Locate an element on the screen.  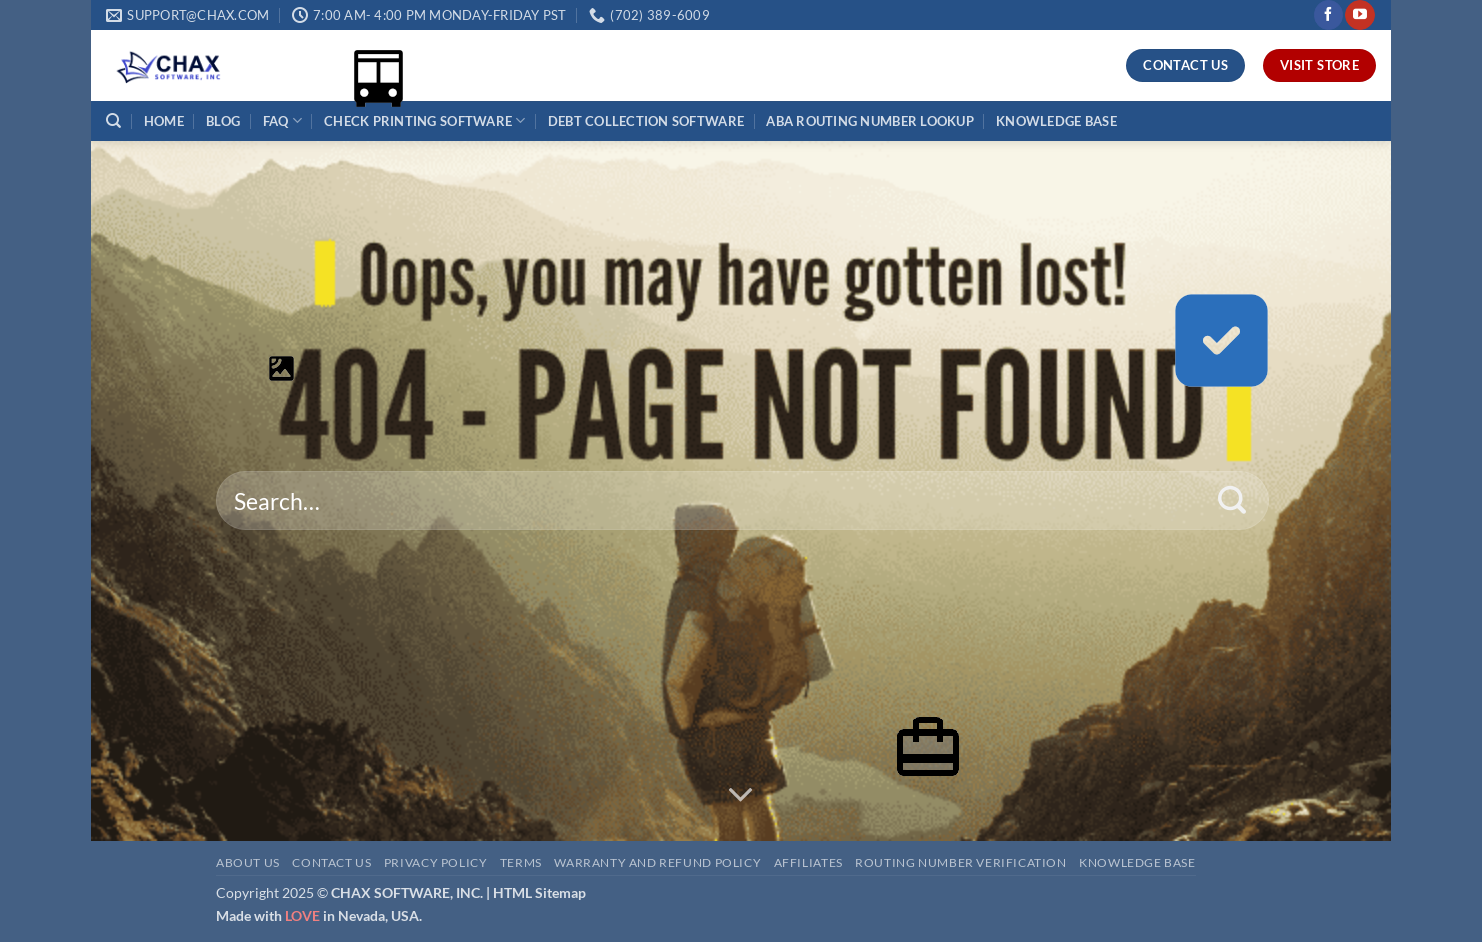
switch to satellite map view is located at coordinates (281, 368).